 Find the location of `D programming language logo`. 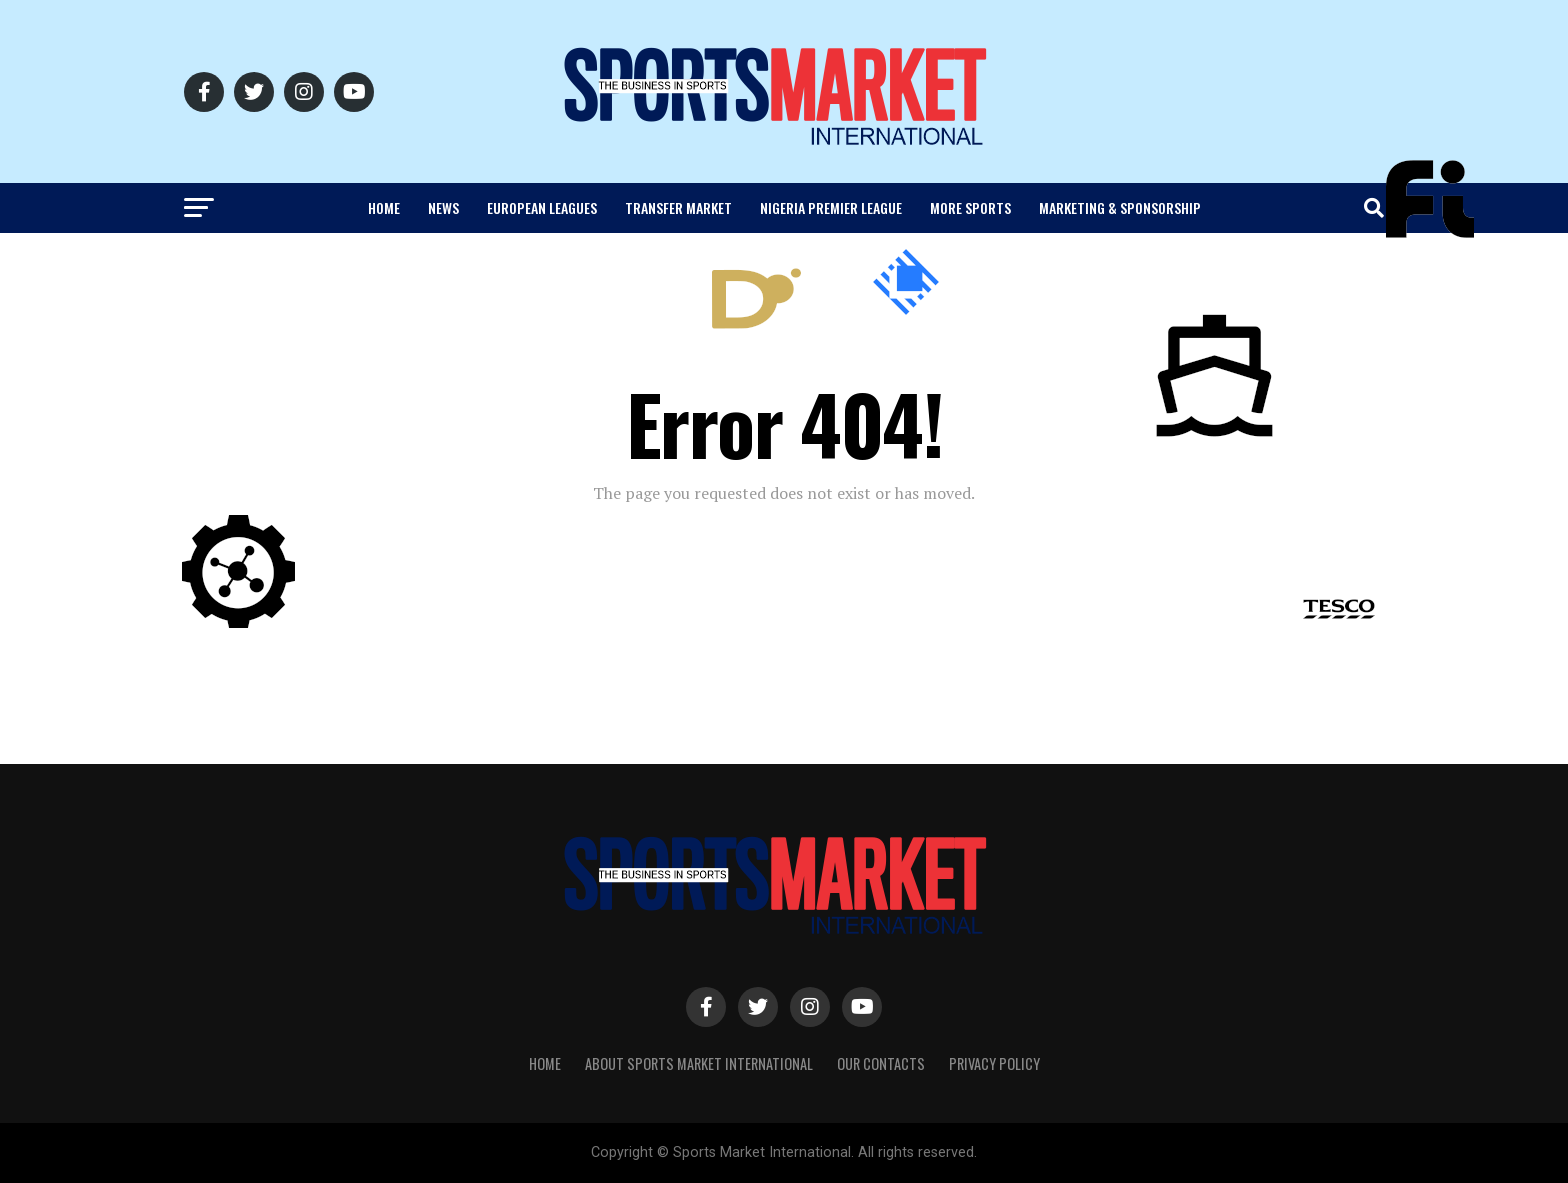

D programming language logo is located at coordinates (756, 298).